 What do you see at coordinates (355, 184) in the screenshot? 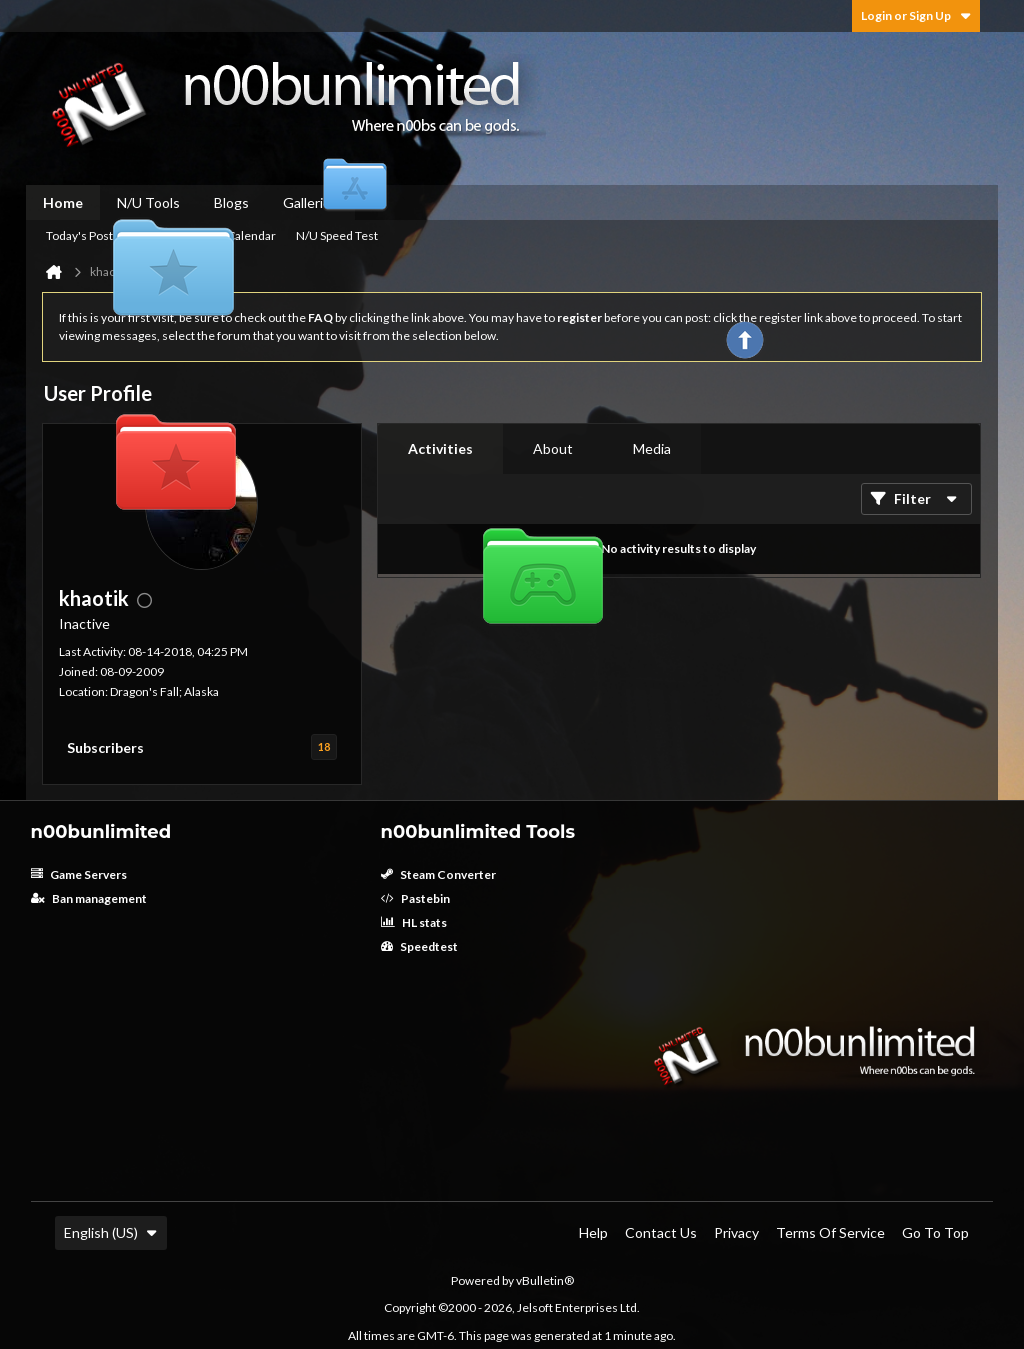
I see `open the applications folder` at bounding box center [355, 184].